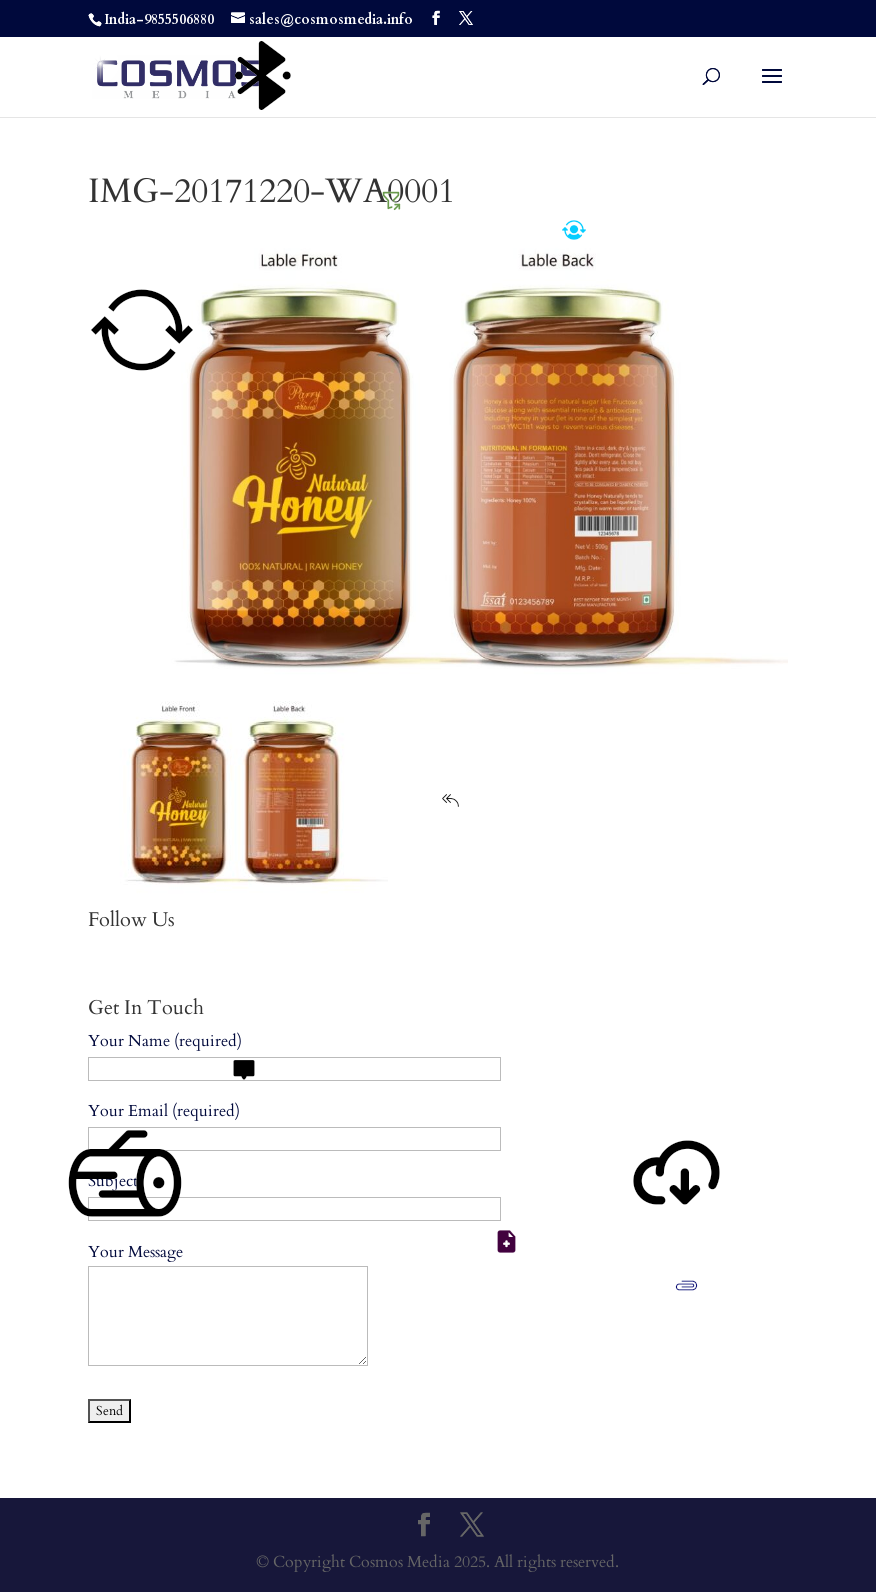  I want to click on reply all to a message or email, so click(450, 800).